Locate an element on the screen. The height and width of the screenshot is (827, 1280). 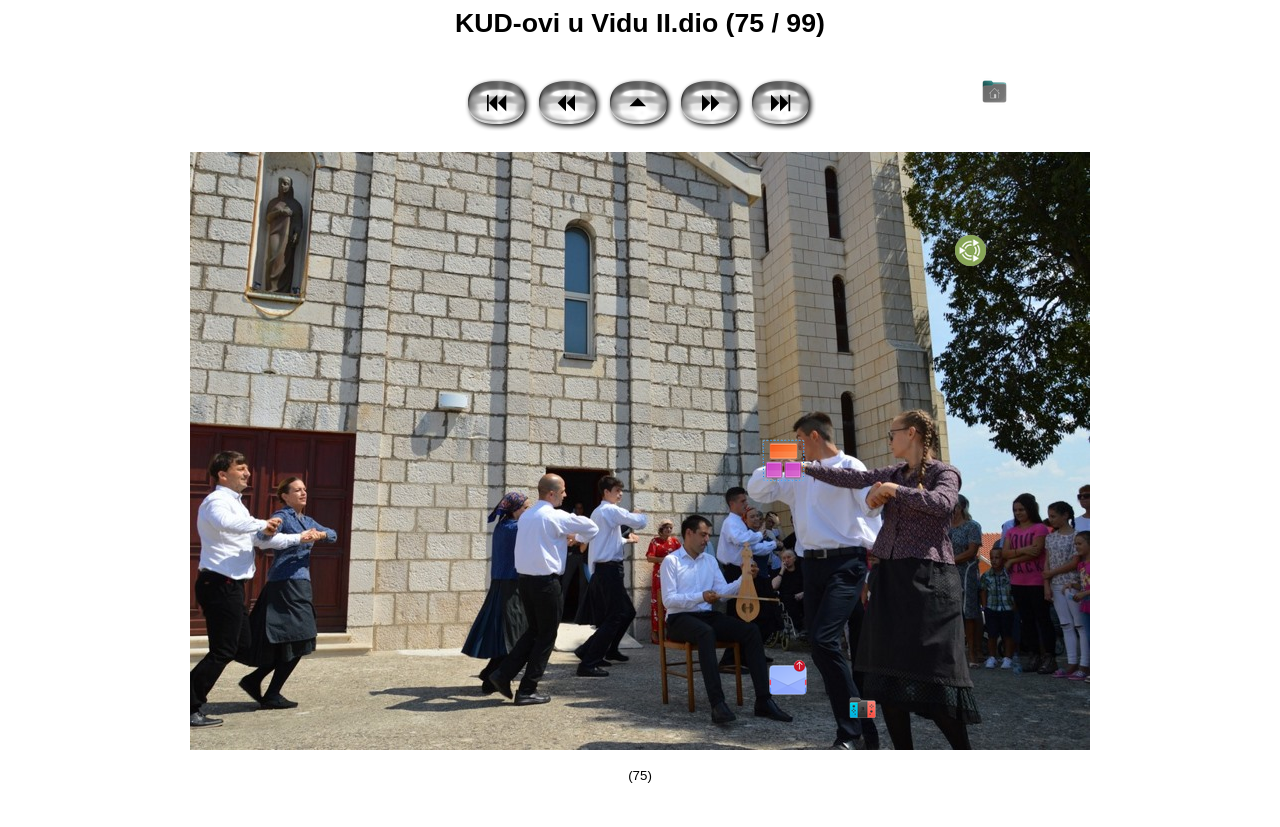
select all items in the current view is located at coordinates (783, 460).